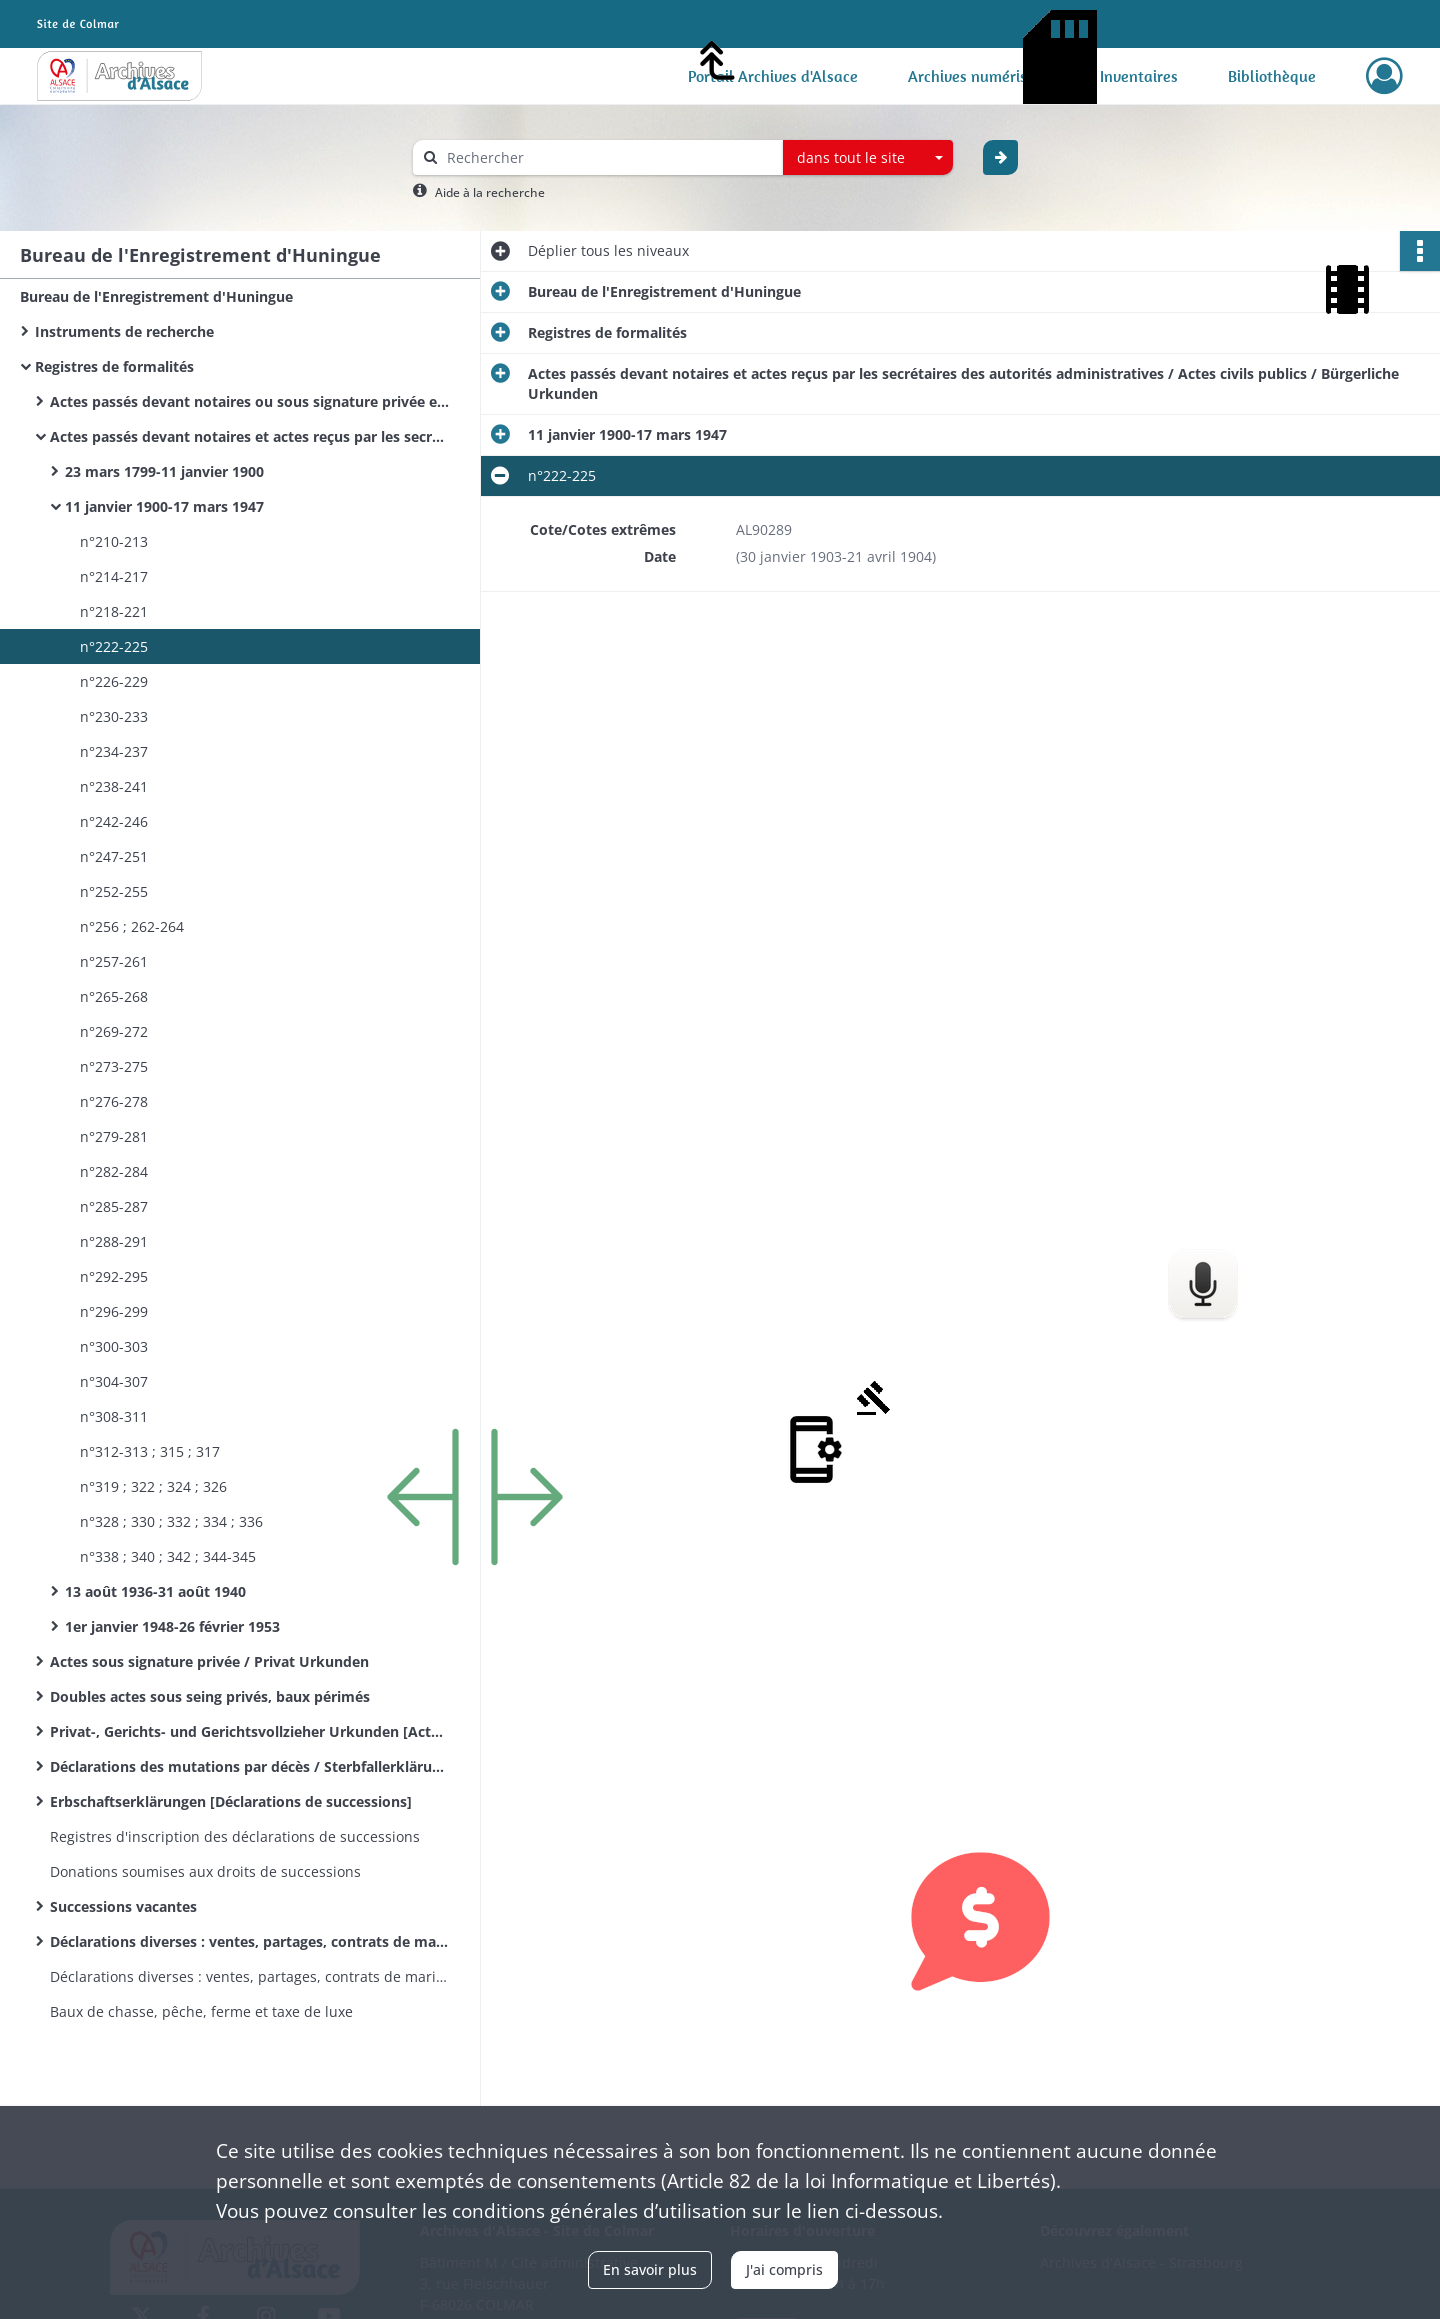 The width and height of the screenshot is (1440, 2319). What do you see at coordinates (980, 1921) in the screenshot?
I see `view payment or billing messages` at bounding box center [980, 1921].